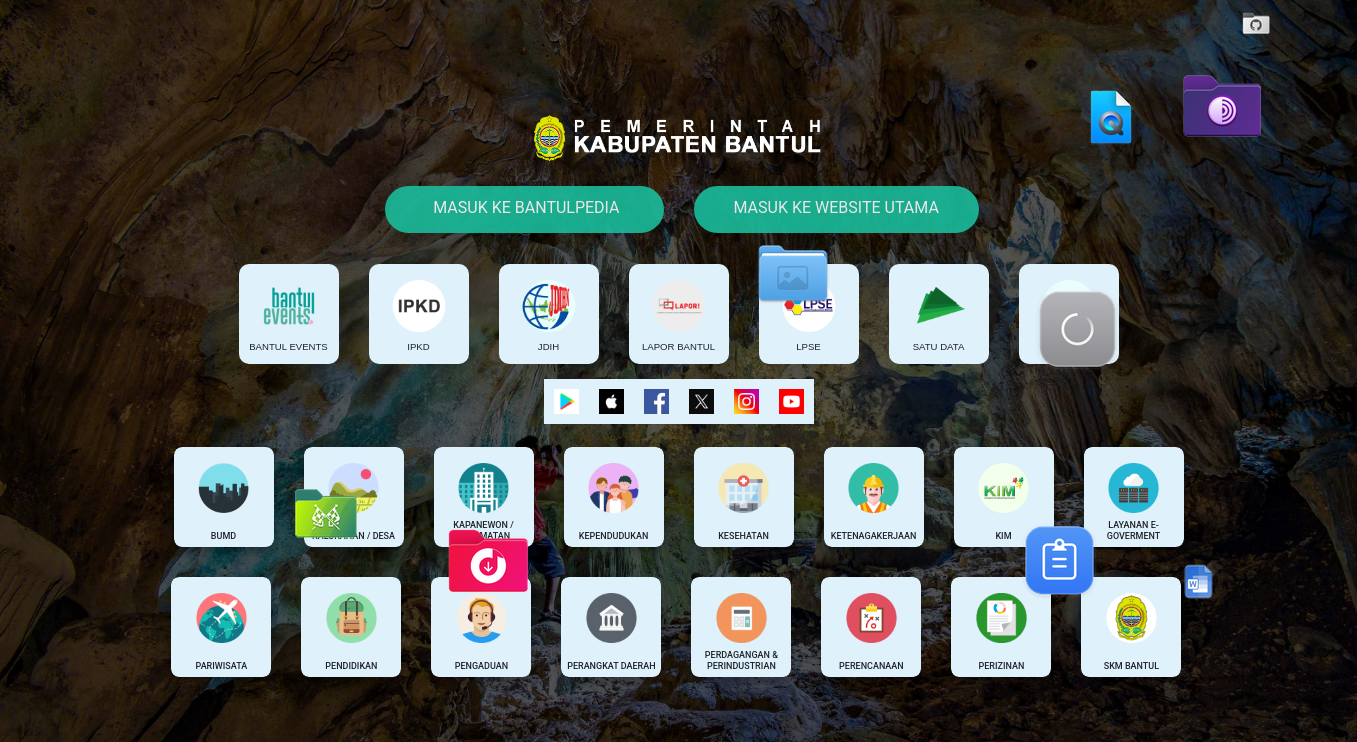 The height and width of the screenshot is (742, 1357). What do you see at coordinates (1059, 561) in the screenshot?
I see `access clipboard manager settings` at bounding box center [1059, 561].